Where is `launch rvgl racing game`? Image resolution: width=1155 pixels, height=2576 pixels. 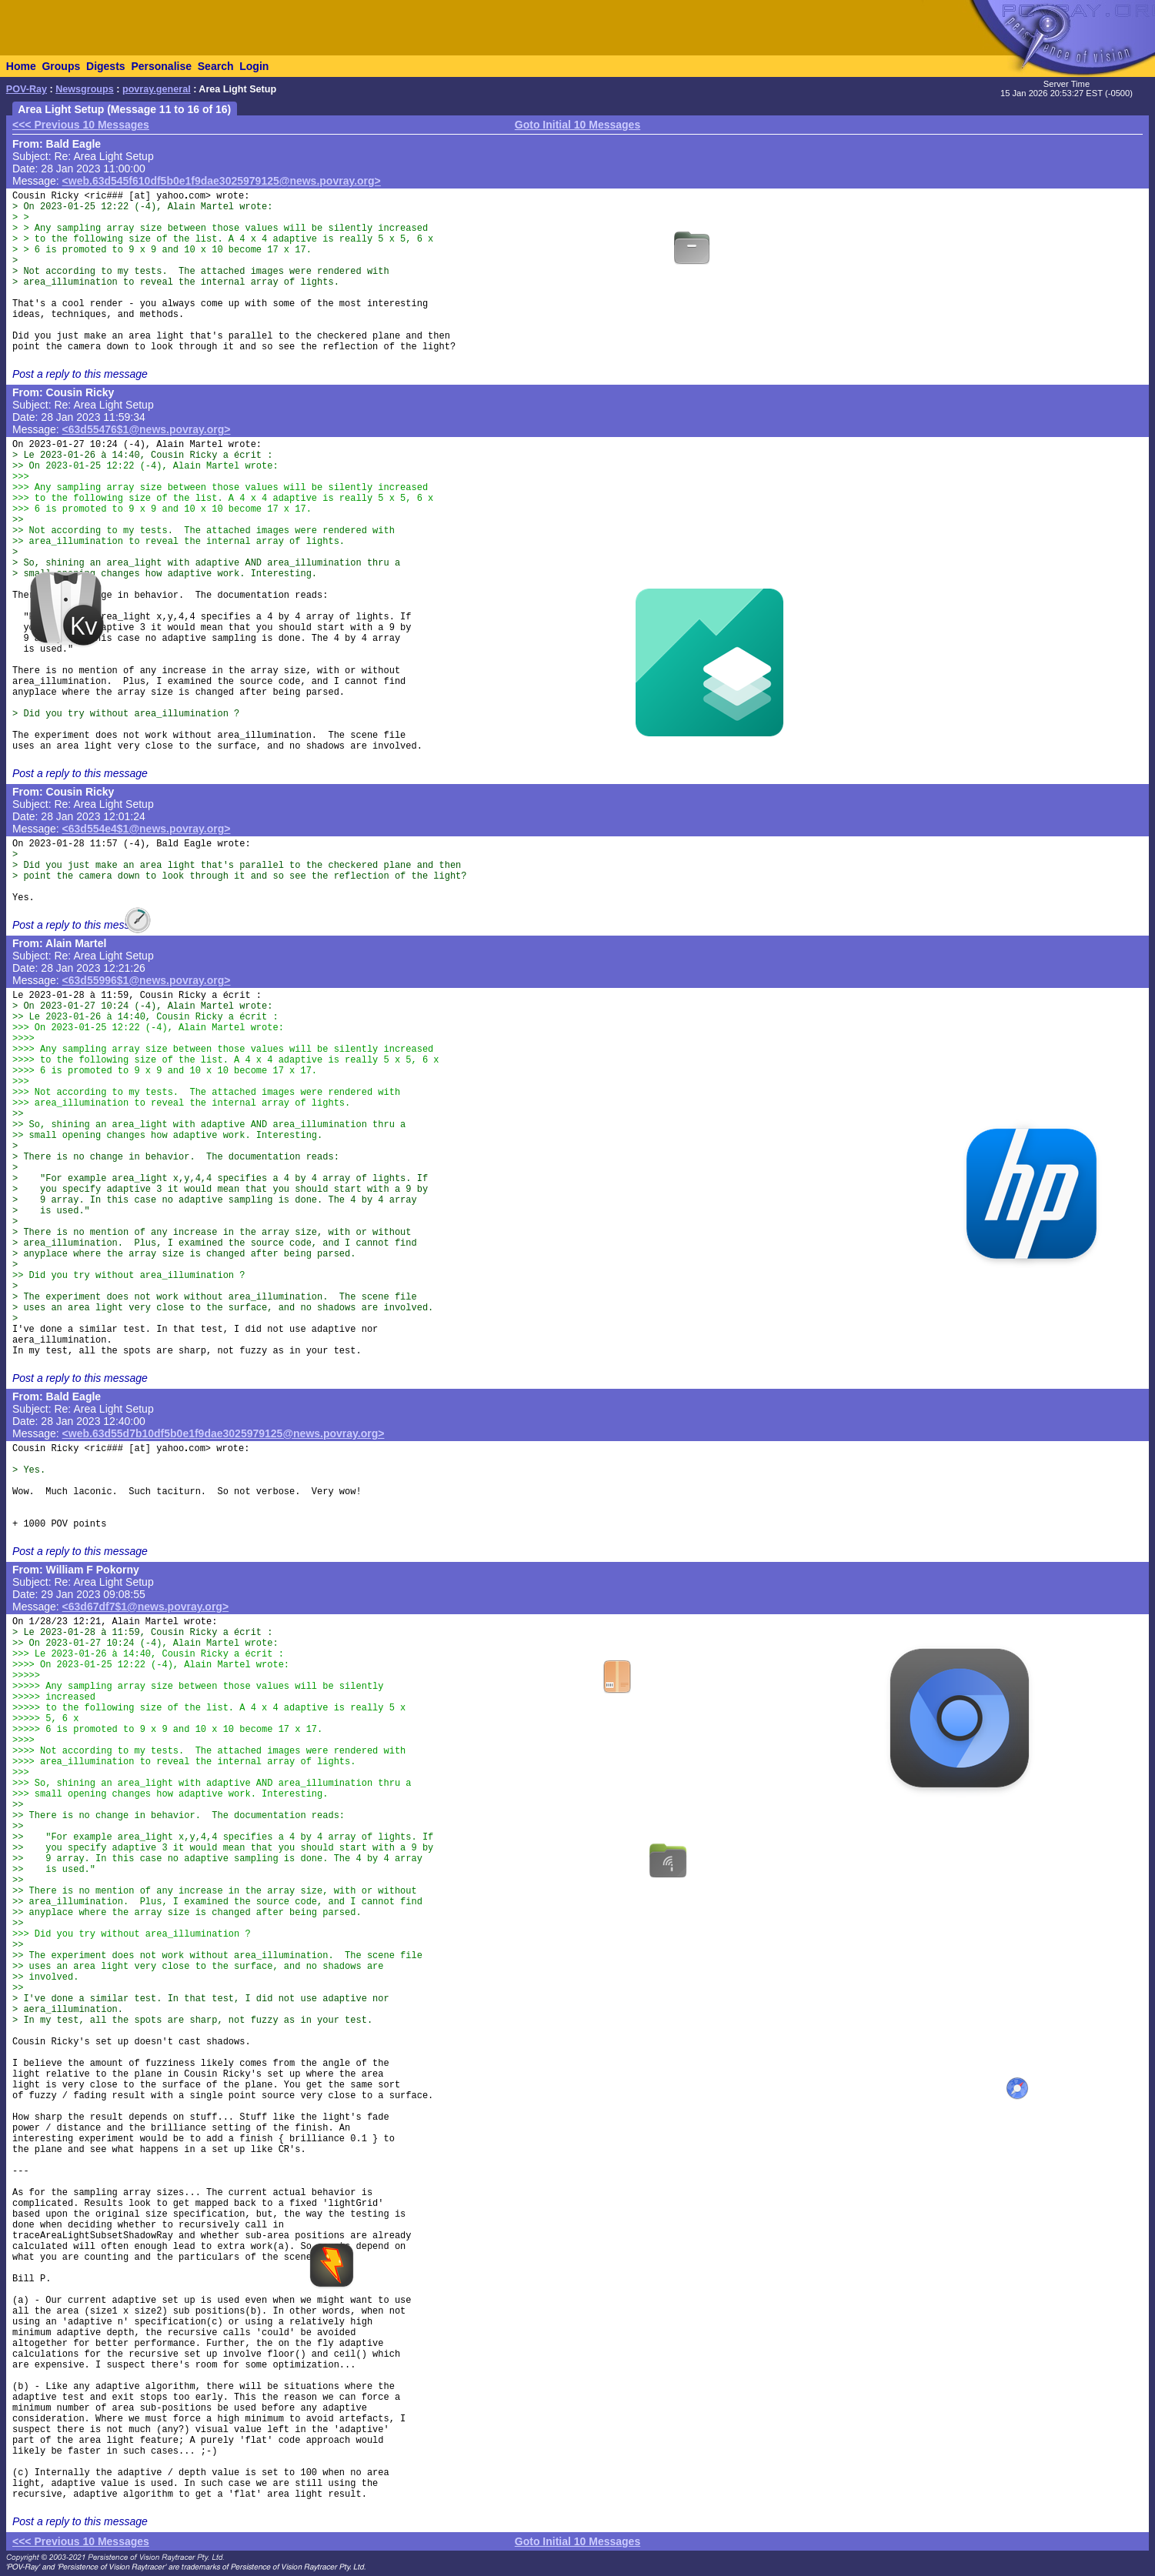
launch rvgl racing game is located at coordinates (332, 2265).